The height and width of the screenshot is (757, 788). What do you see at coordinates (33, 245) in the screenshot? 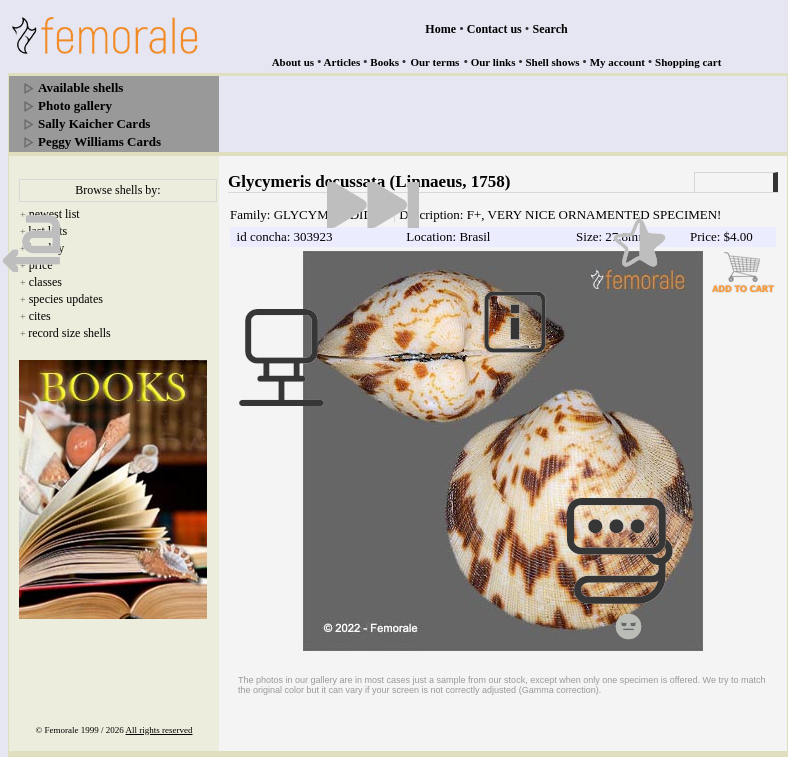
I see `switch text direction to right-to-left` at bounding box center [33, 245].